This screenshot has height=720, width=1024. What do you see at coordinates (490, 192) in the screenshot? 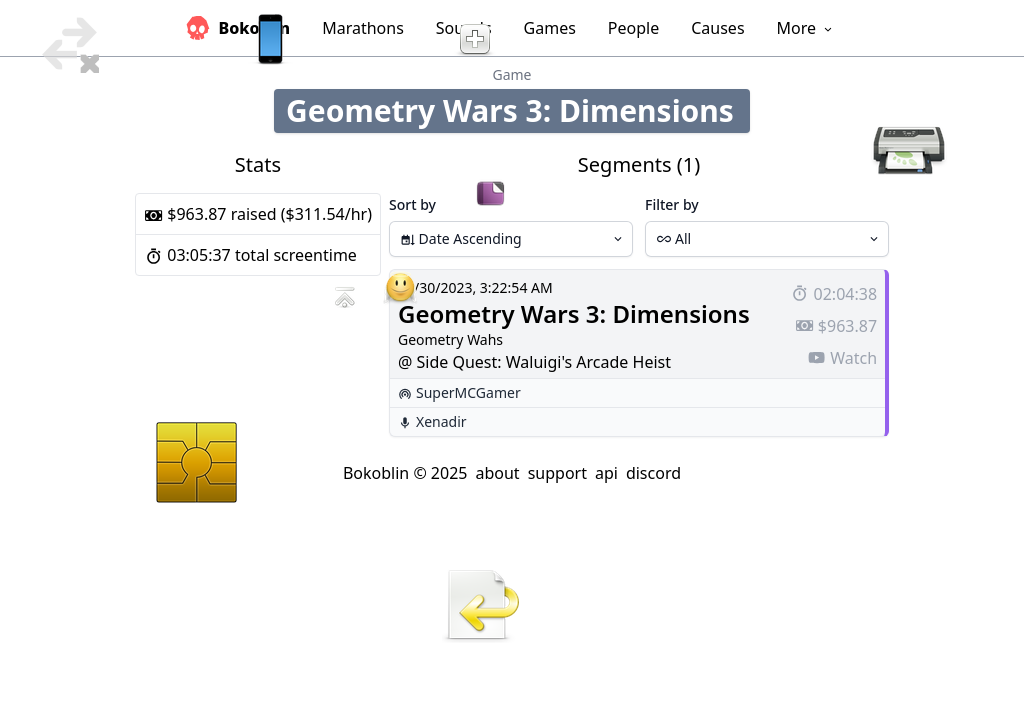
I see `change desktop wallpaper settings` at bounding box center [490, 192].